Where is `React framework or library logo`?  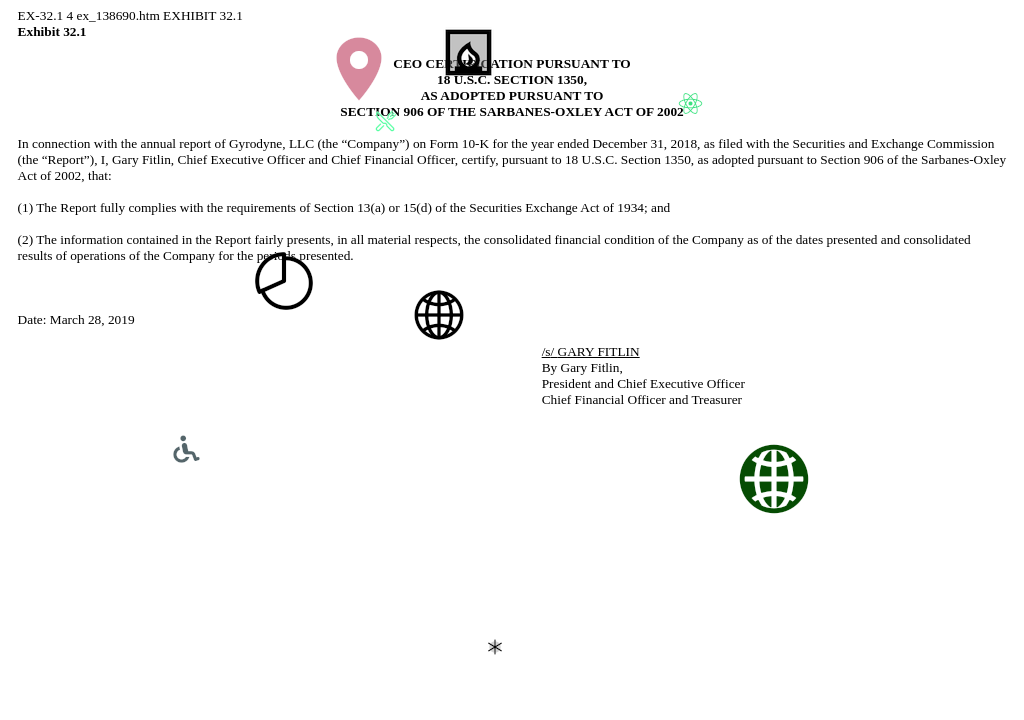
React framework or library logo is located at coordinates (690, 103).